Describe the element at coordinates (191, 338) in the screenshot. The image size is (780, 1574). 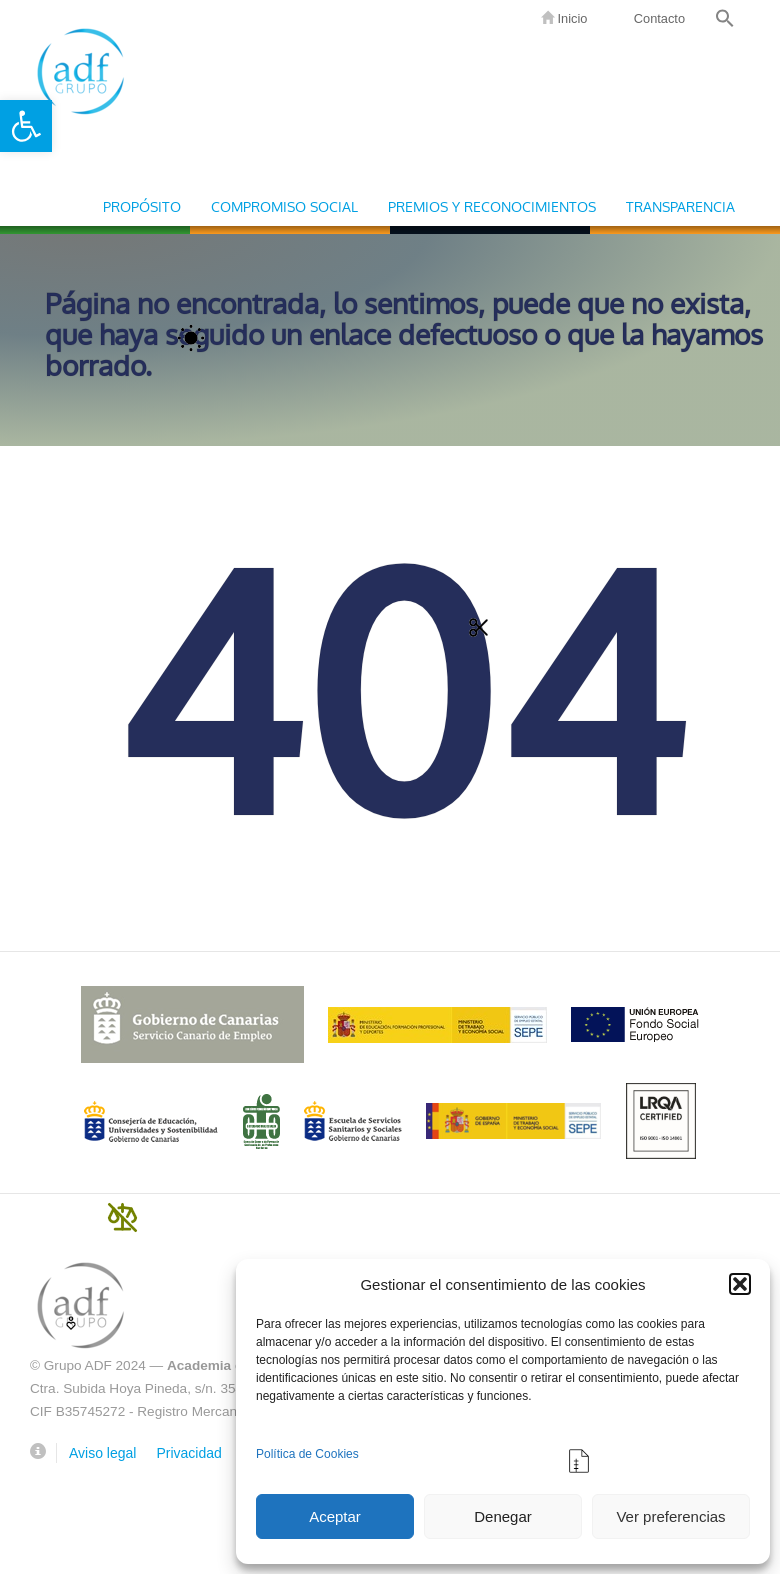
I see `decrease screen brightness` at that location.